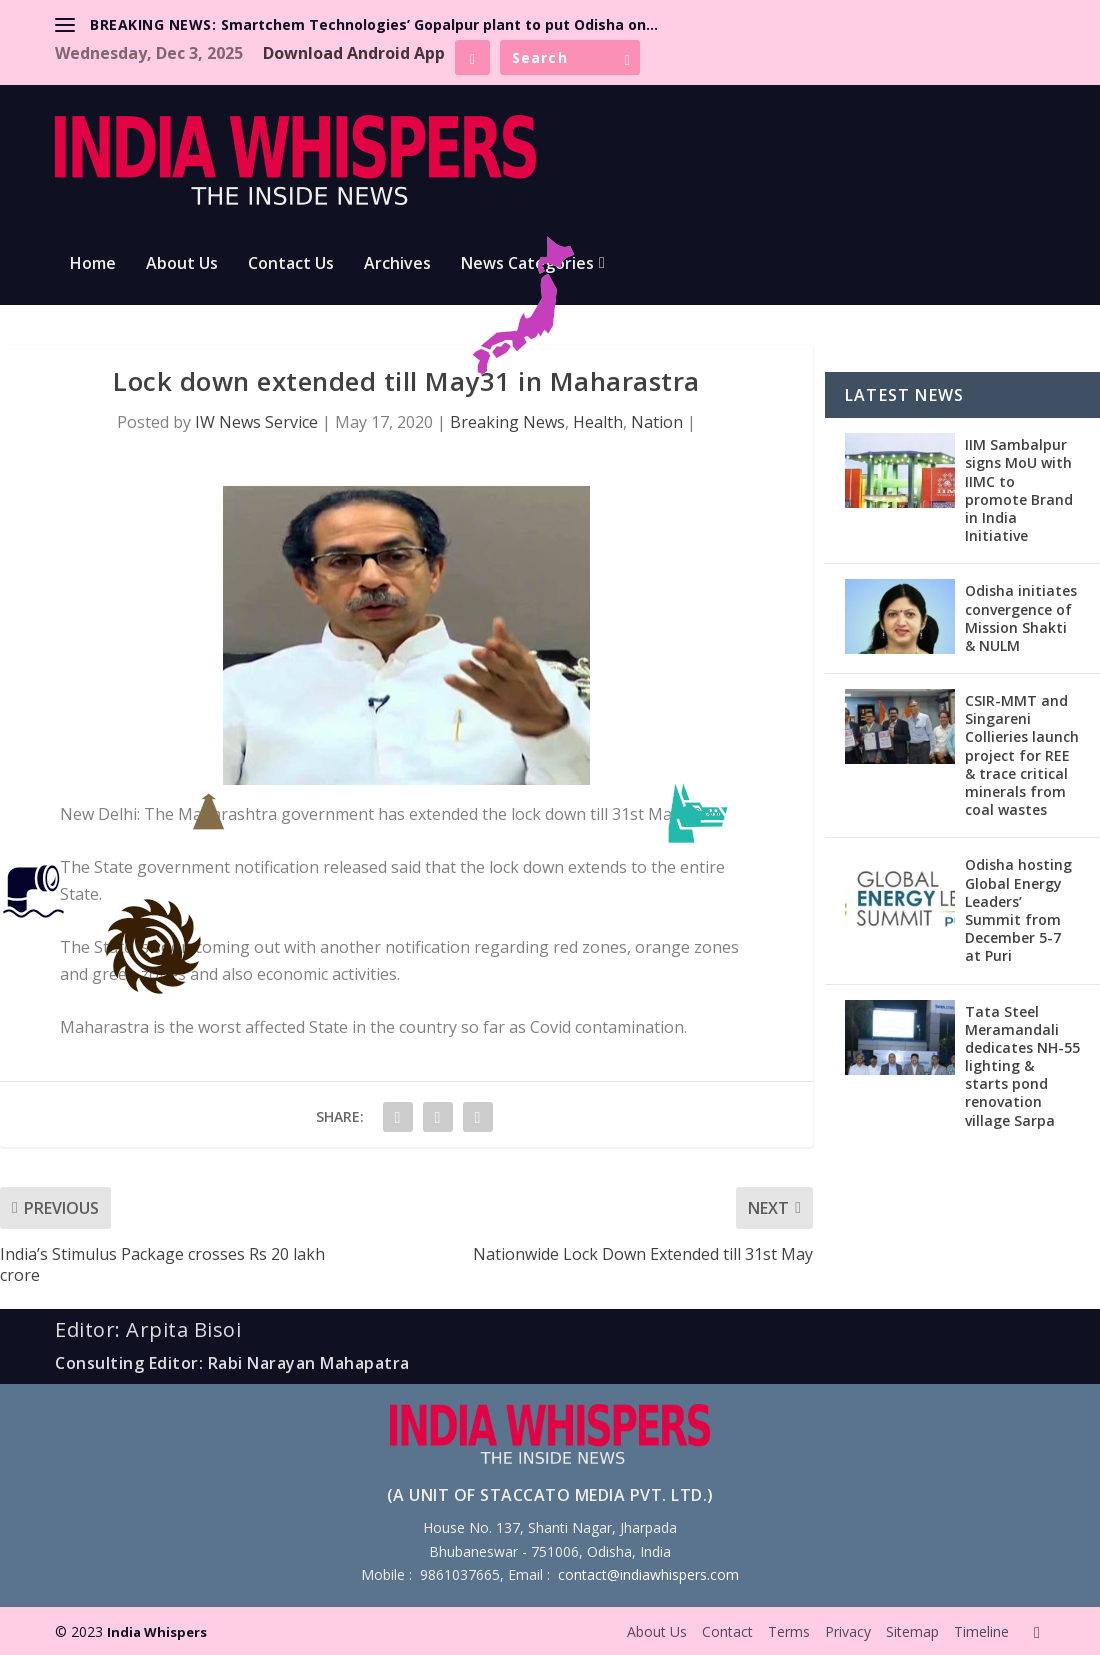 This screenshot has height=1655, width=1100. Describe the element at coordinates (208, 811) in the screenshot. I see `increase thrust or acceleration` at that location.